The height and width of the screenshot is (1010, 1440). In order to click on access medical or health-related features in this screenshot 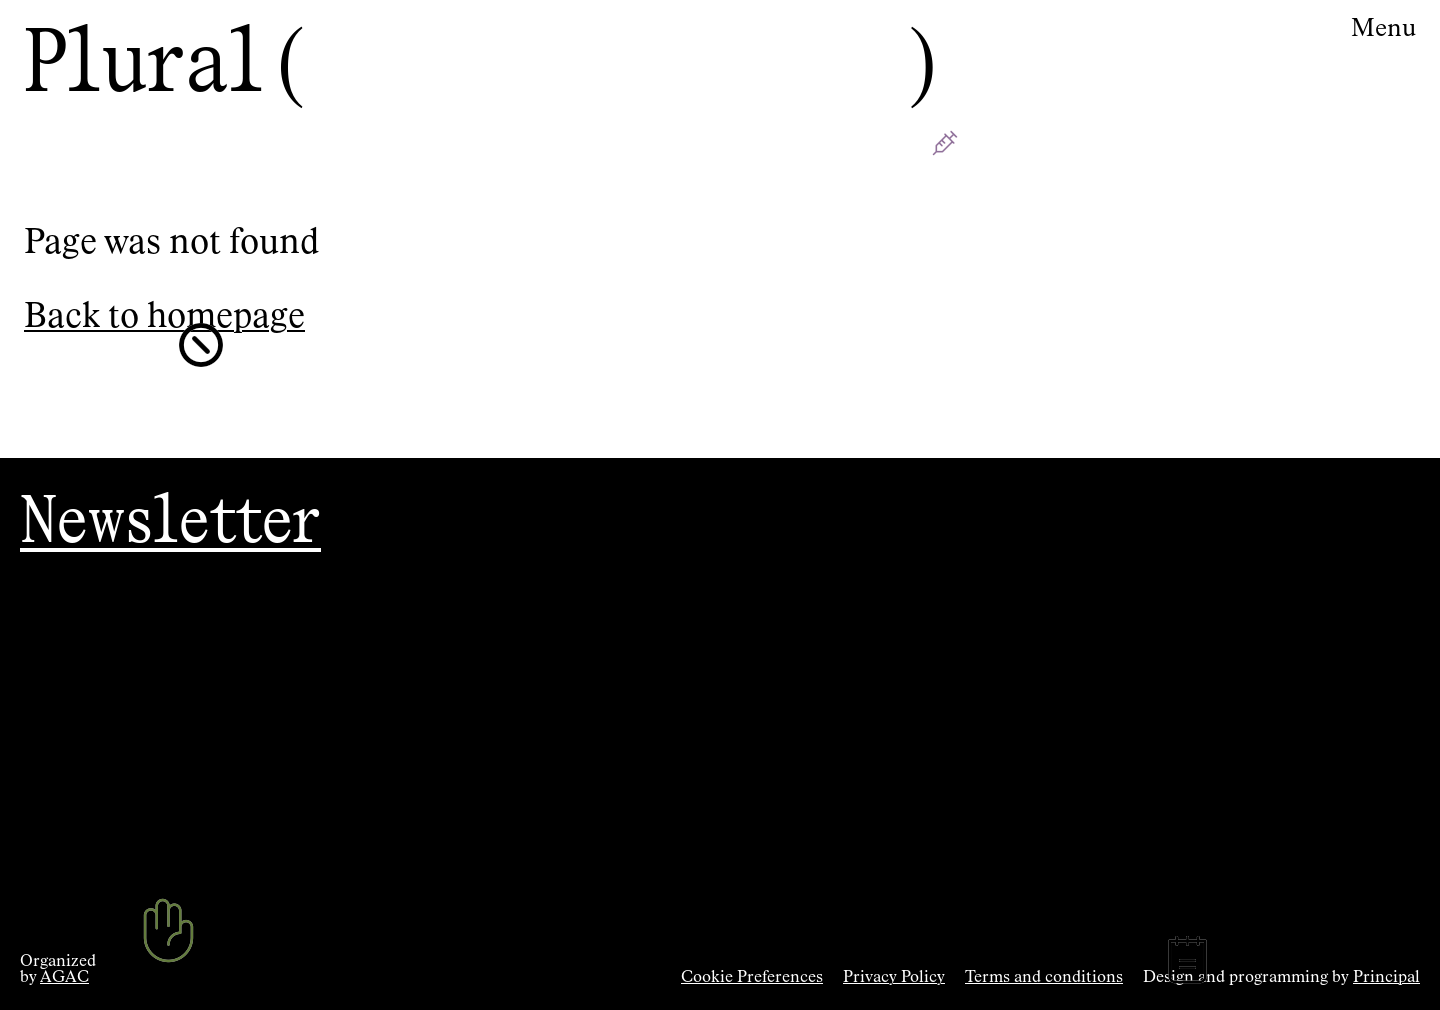, I will do `click(945, 143)`.